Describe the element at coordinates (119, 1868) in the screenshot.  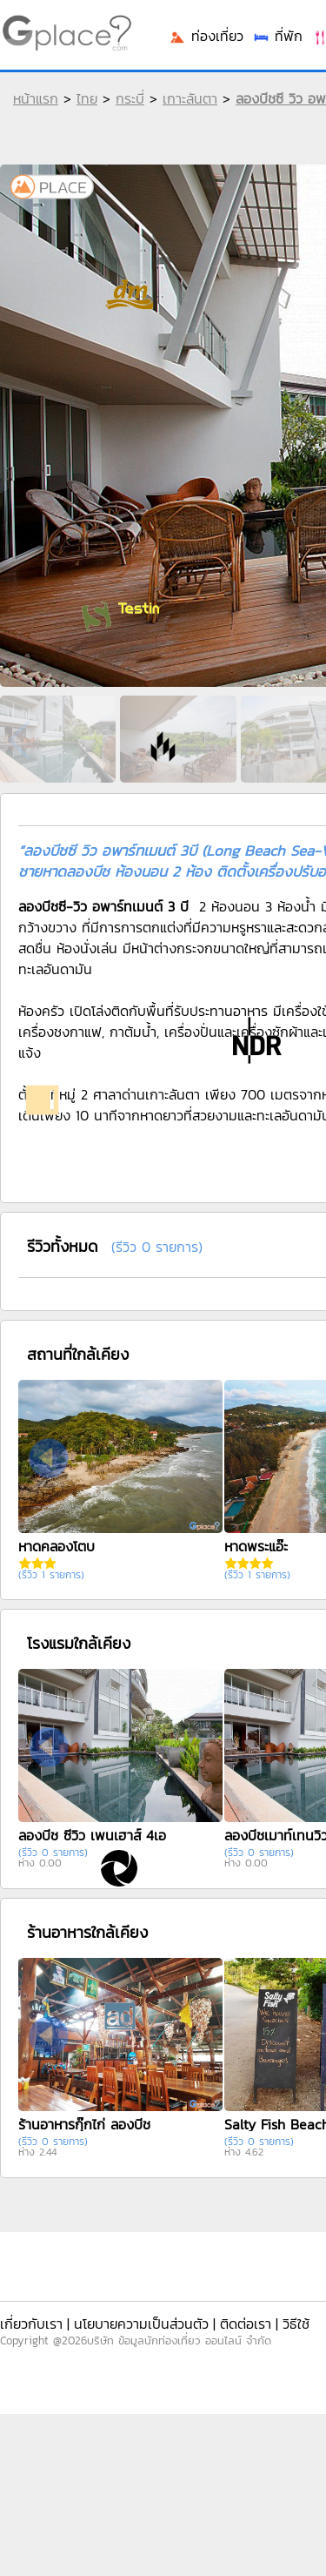
I see `appium logo - open source mobile automation testing framework` at that location.